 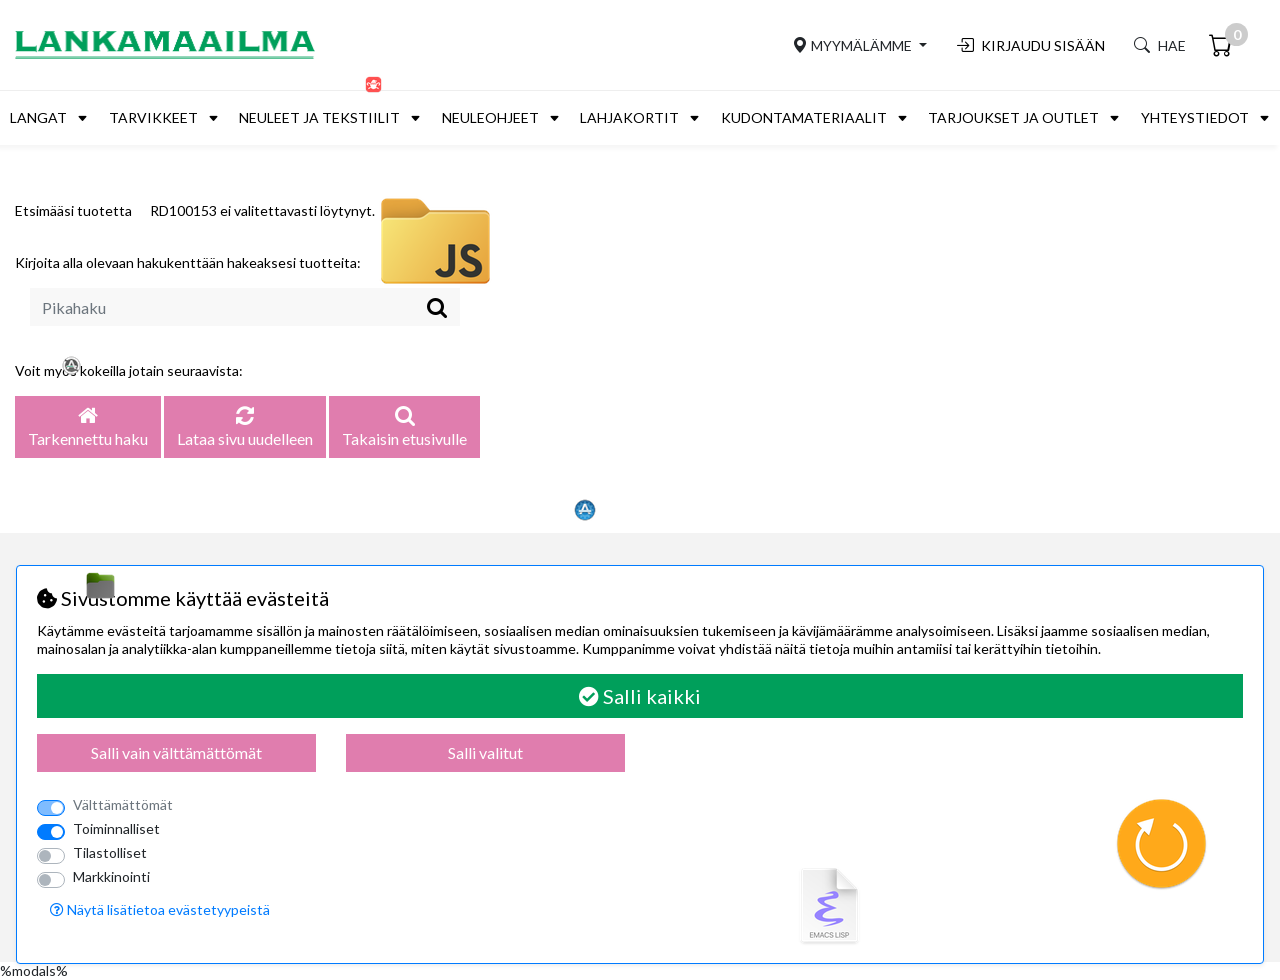 I want to click on open the software updater application, so click(x=71, y=365).